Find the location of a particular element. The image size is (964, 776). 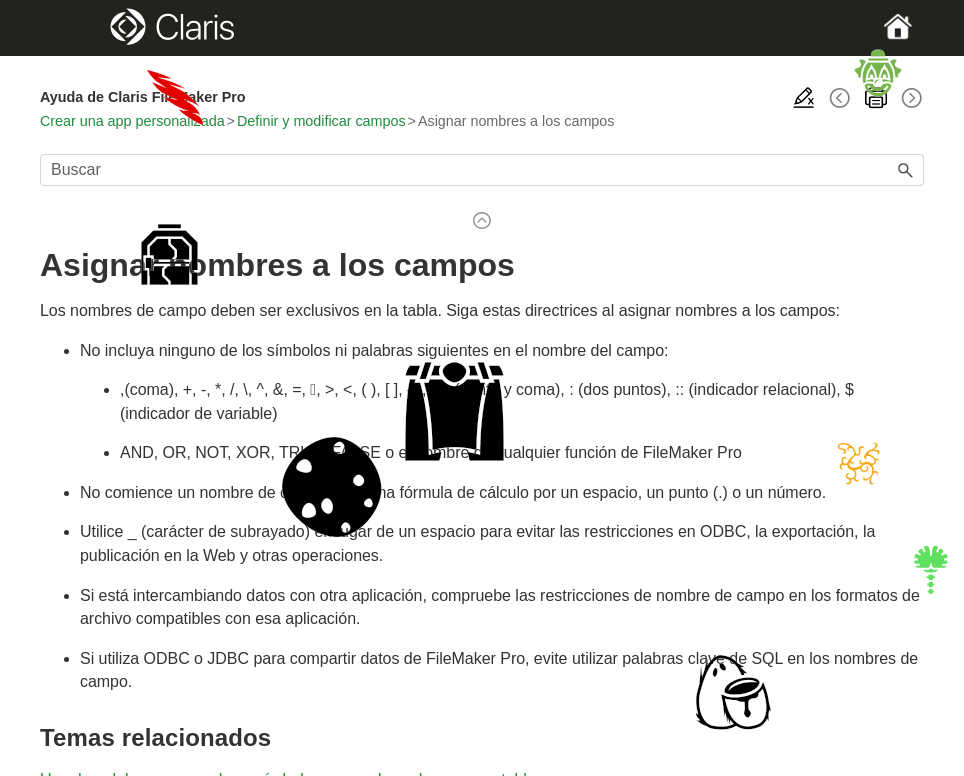

indicates a critical hit or piercing damage in combat is located at coordinates (175, 97).